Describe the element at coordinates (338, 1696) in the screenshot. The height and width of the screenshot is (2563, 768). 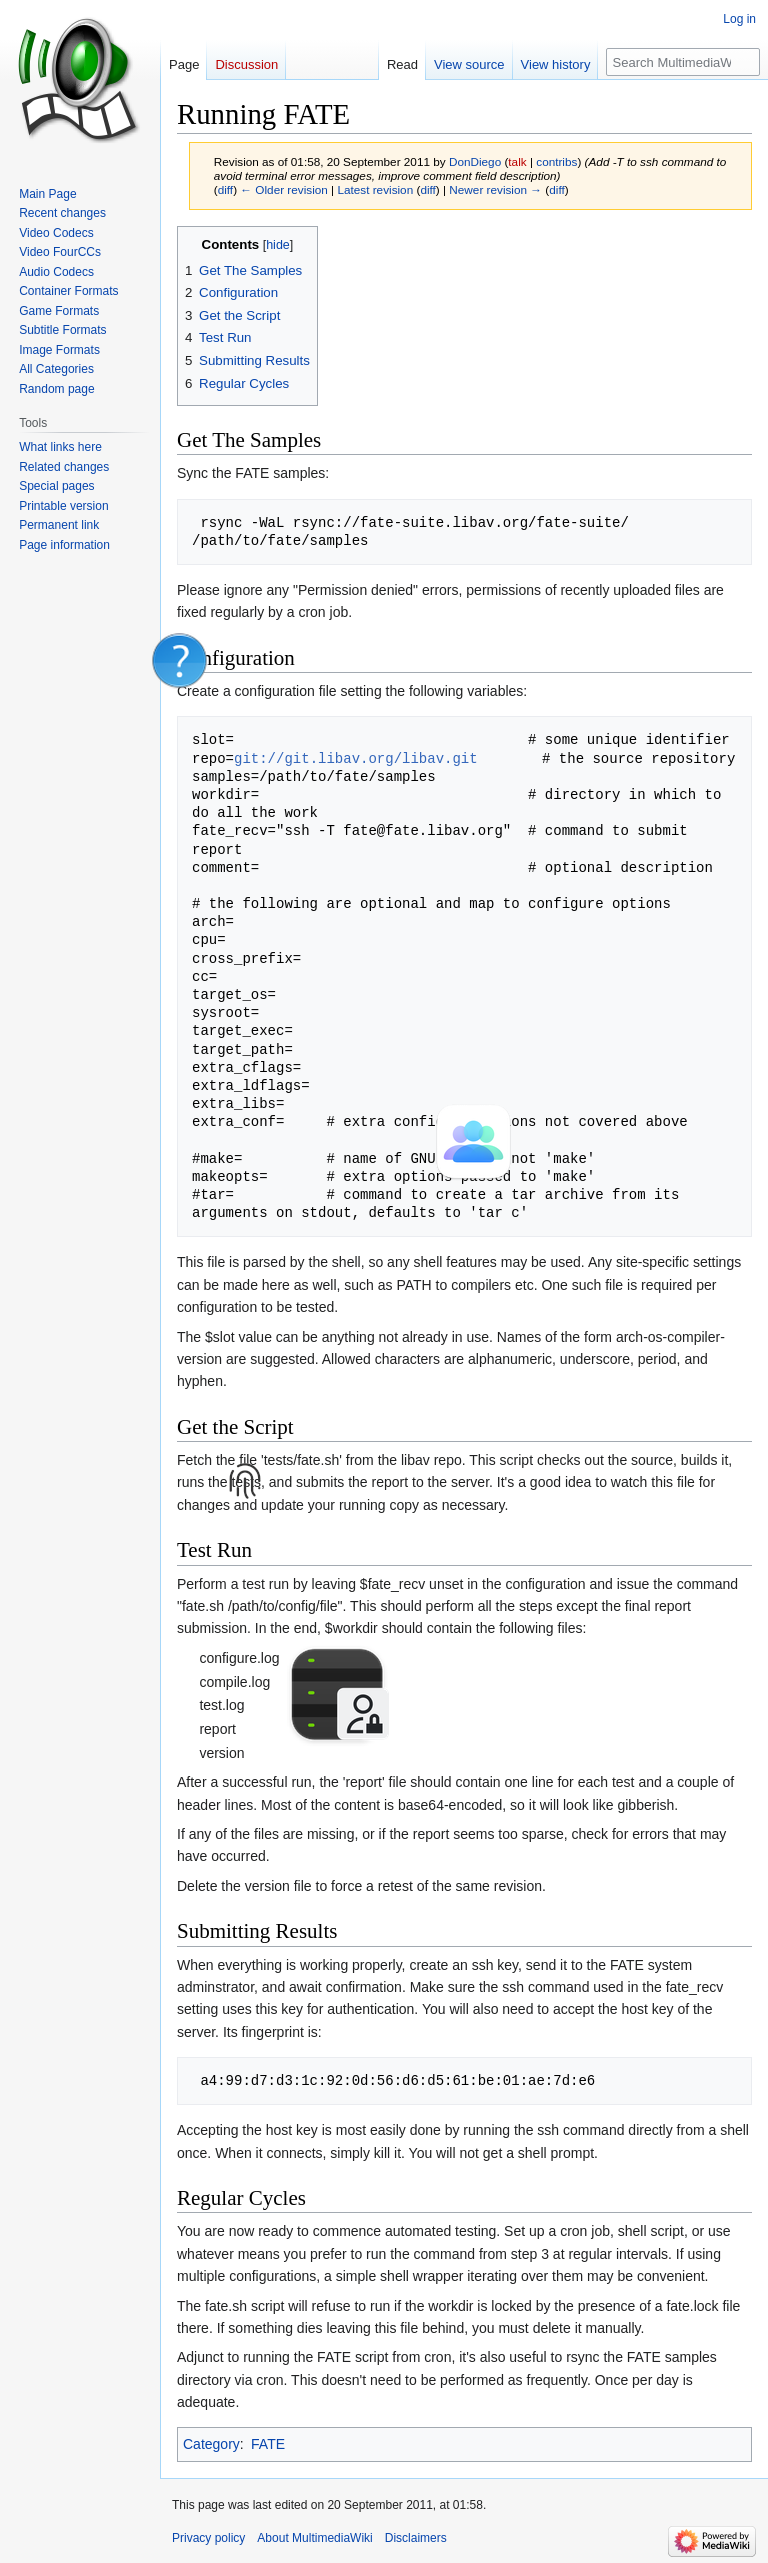
I see `configure NIS (network information service) server settings` at that location.